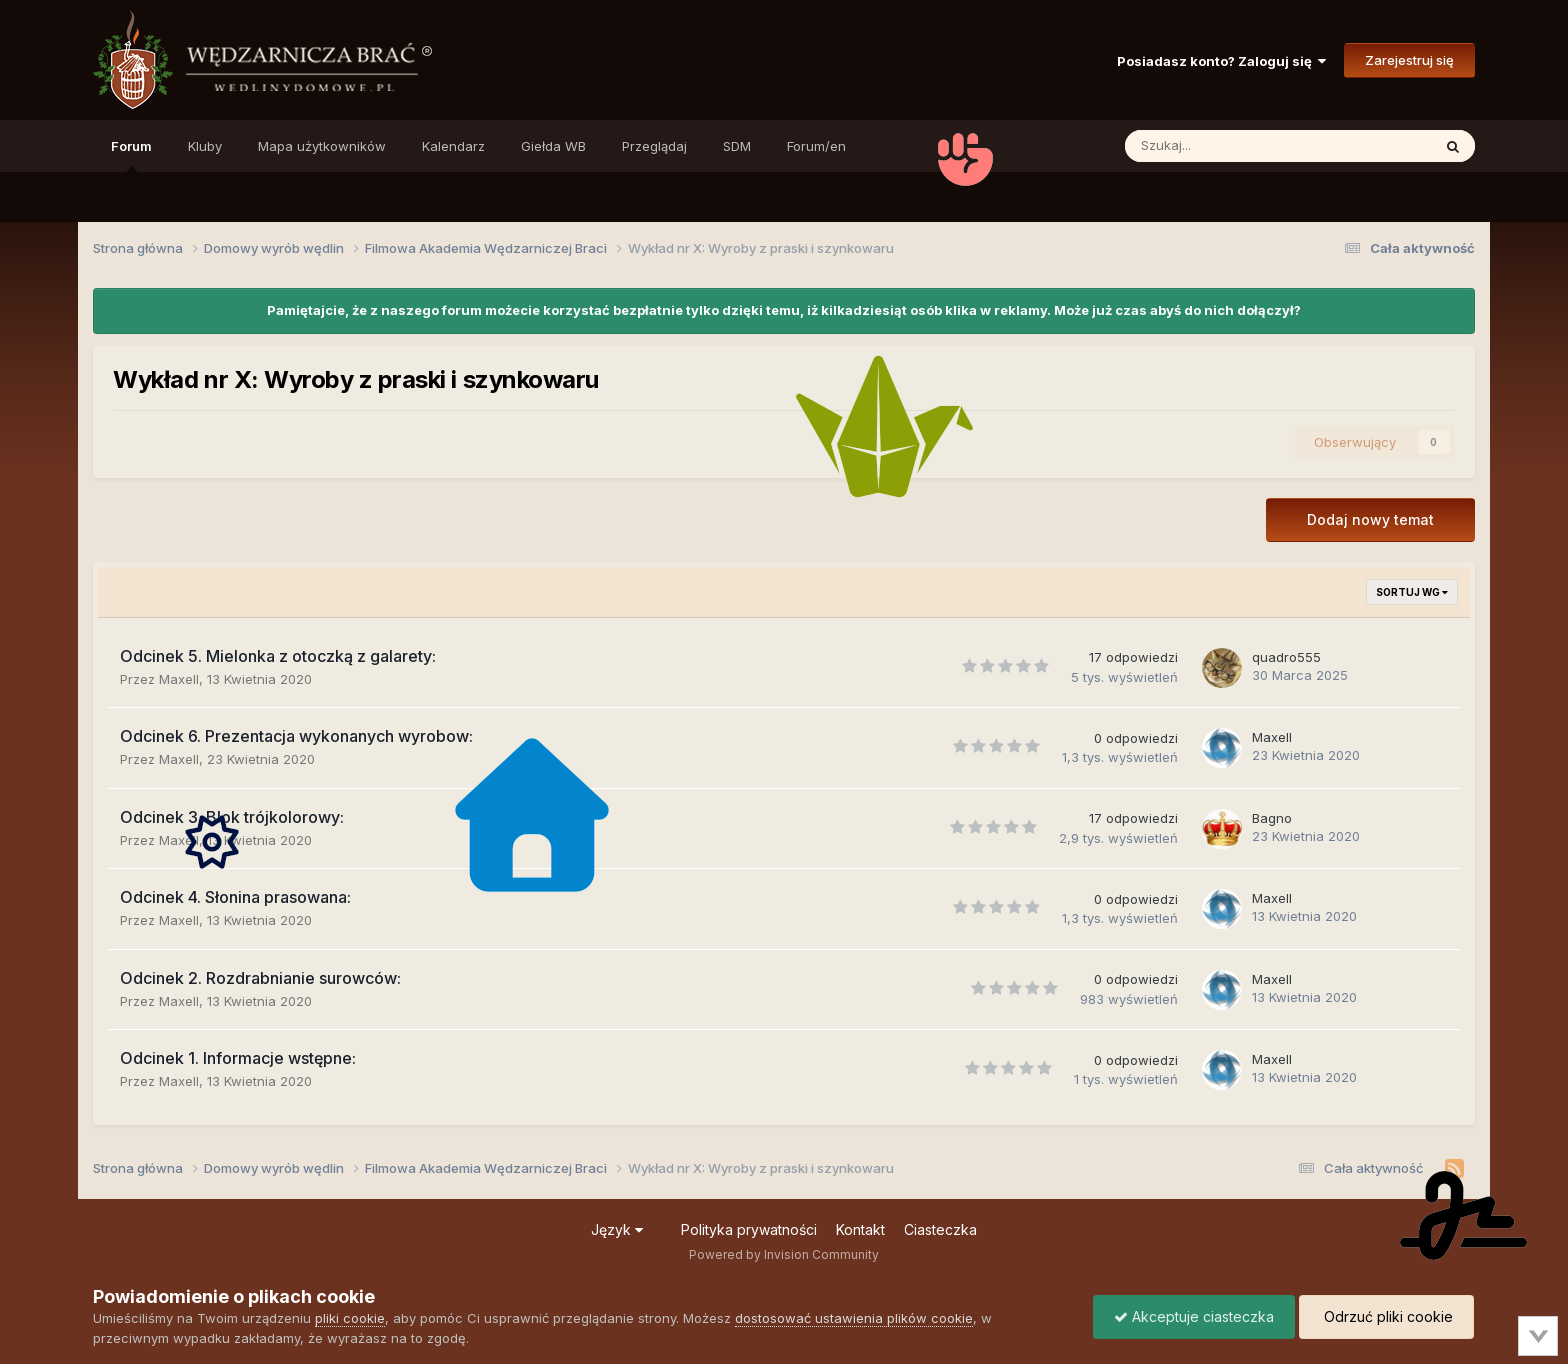 Image resolution: width=1568 pixels, height=1364 pixels. I want to click on navigate to home screen, so click(532, 815).